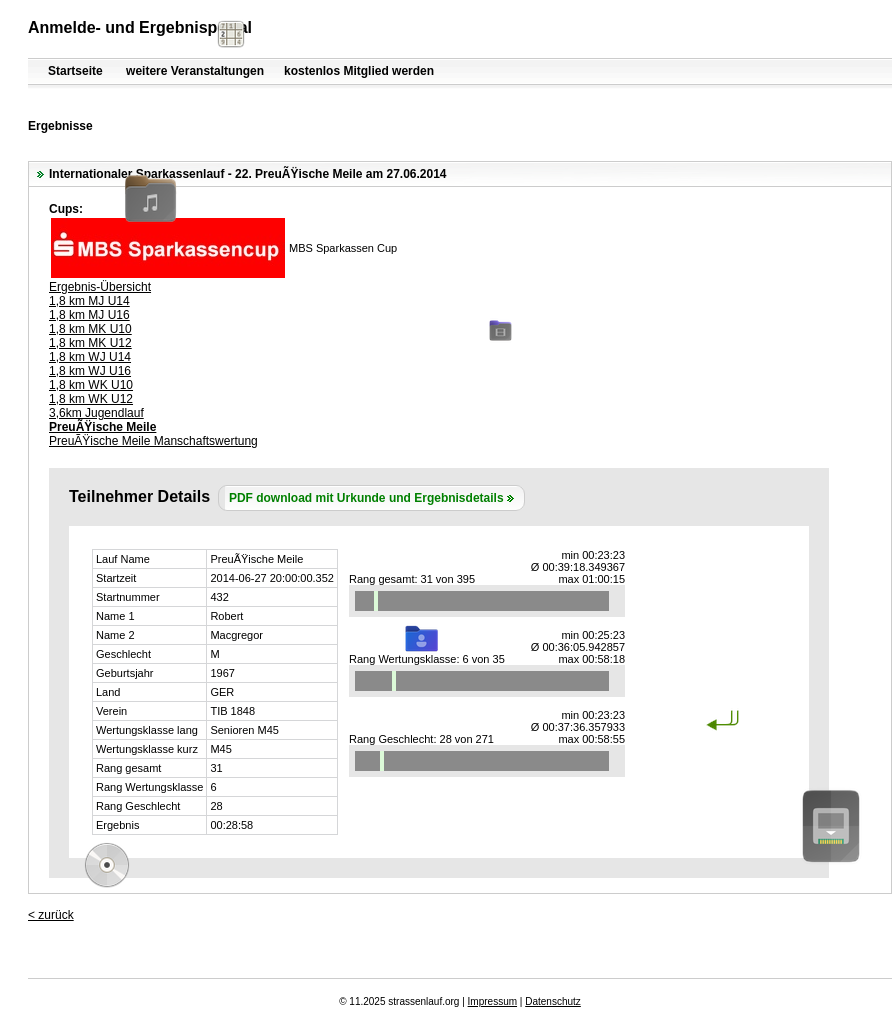 The image size is (892, 1015). I want to click on reply to all recipients of an email, so click(722, 718).